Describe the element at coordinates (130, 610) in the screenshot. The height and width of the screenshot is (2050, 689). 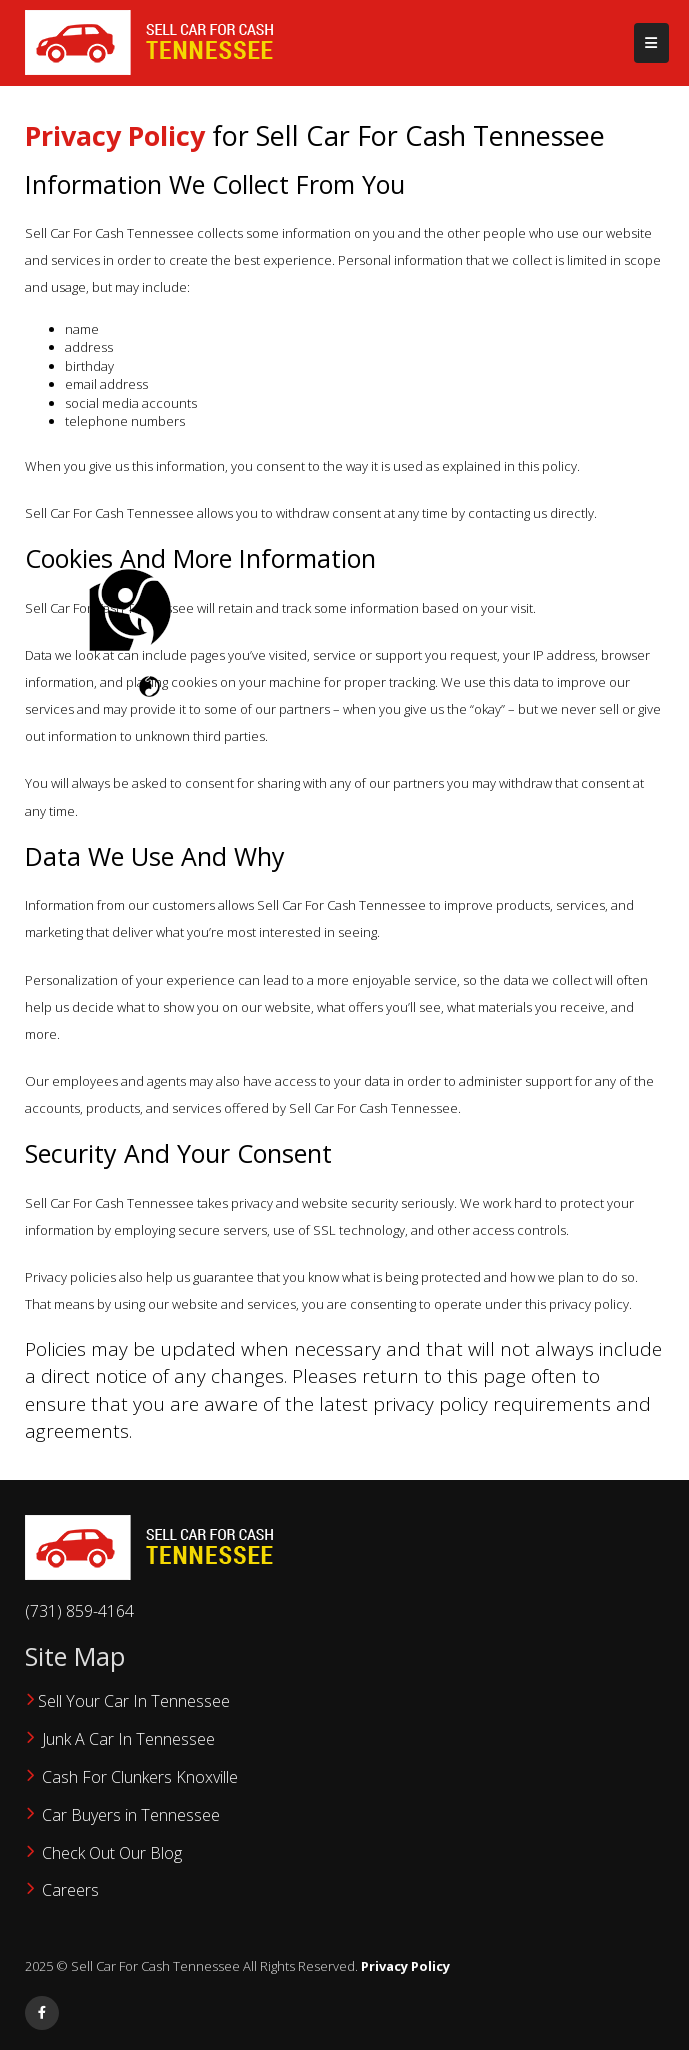
I see `select parrot as your avatar or character` at that location.